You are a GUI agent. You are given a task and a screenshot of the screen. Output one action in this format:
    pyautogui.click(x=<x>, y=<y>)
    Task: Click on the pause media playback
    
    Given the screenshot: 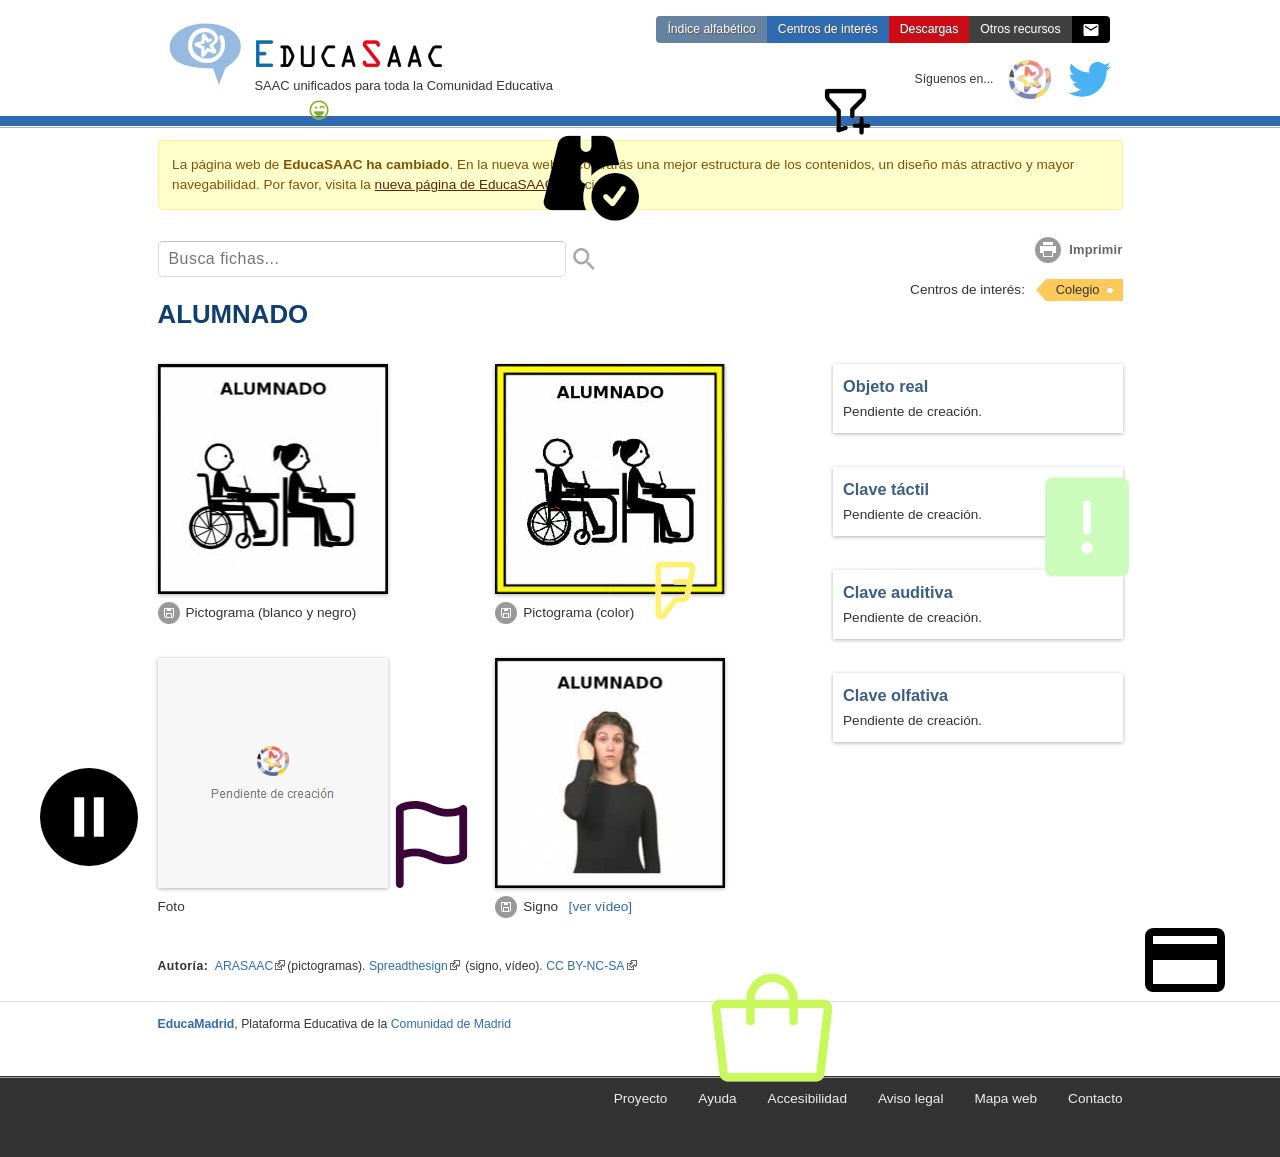 What is the action you would take?
    pyautogui.click(x=89, y=817)
    